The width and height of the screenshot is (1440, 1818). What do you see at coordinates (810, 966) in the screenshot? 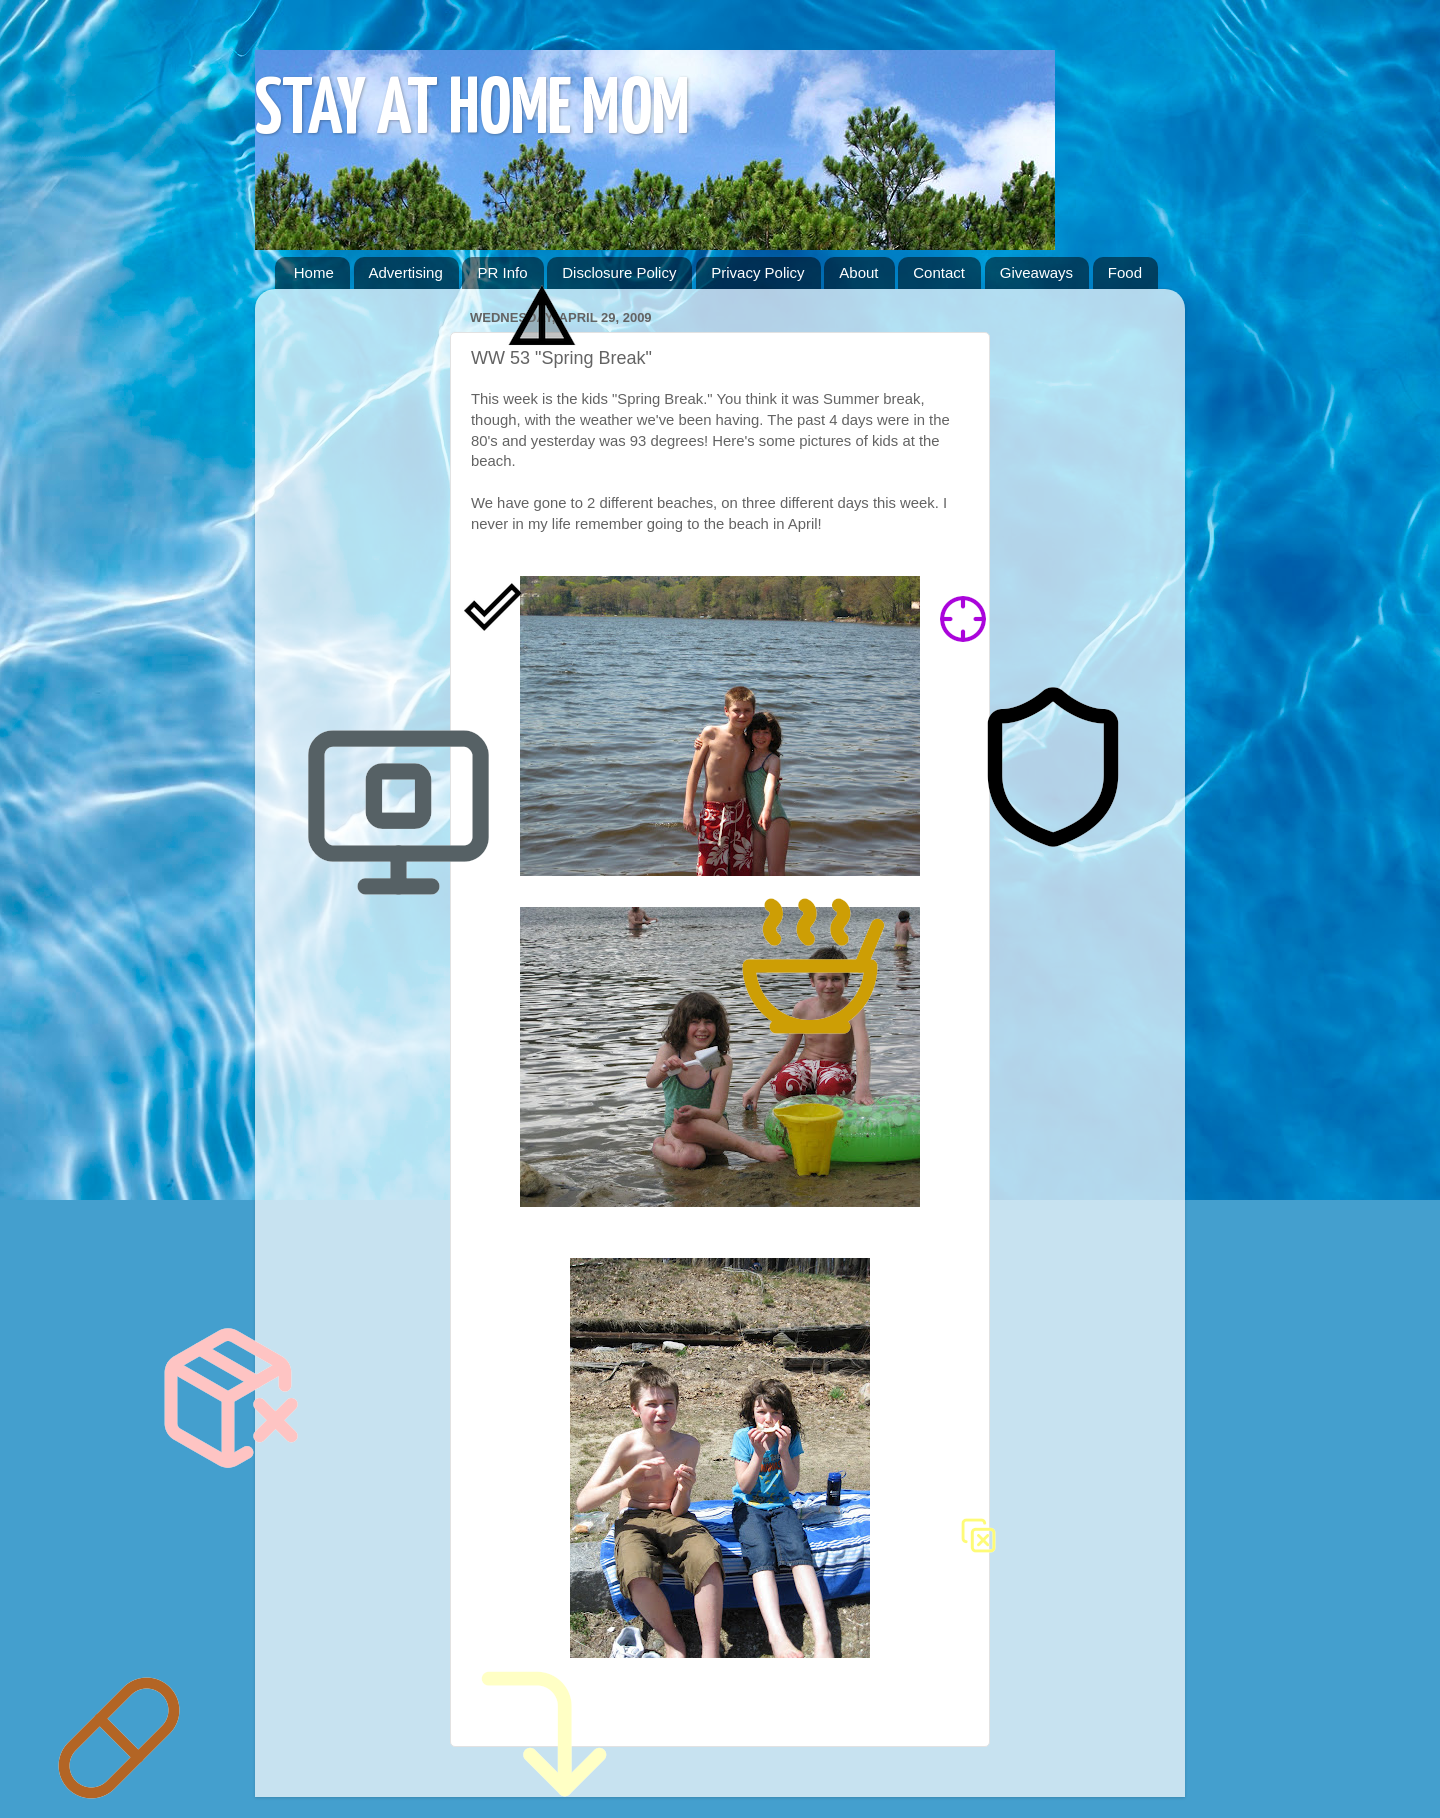
I see `browse soup or hot food options` at bounding box center [810, 966].